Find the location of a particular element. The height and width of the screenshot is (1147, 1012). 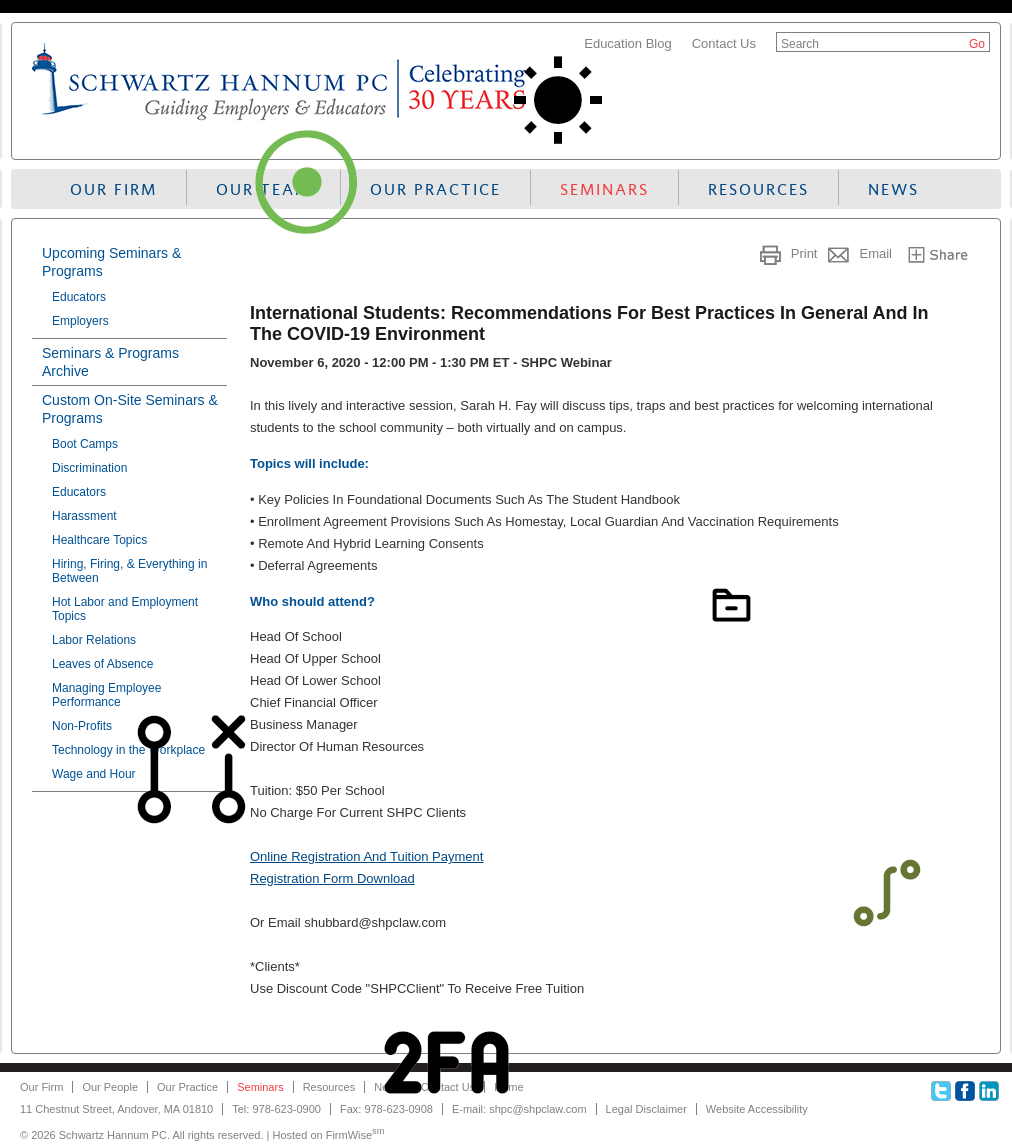

view route between two points is located at coordinates (887, 893).